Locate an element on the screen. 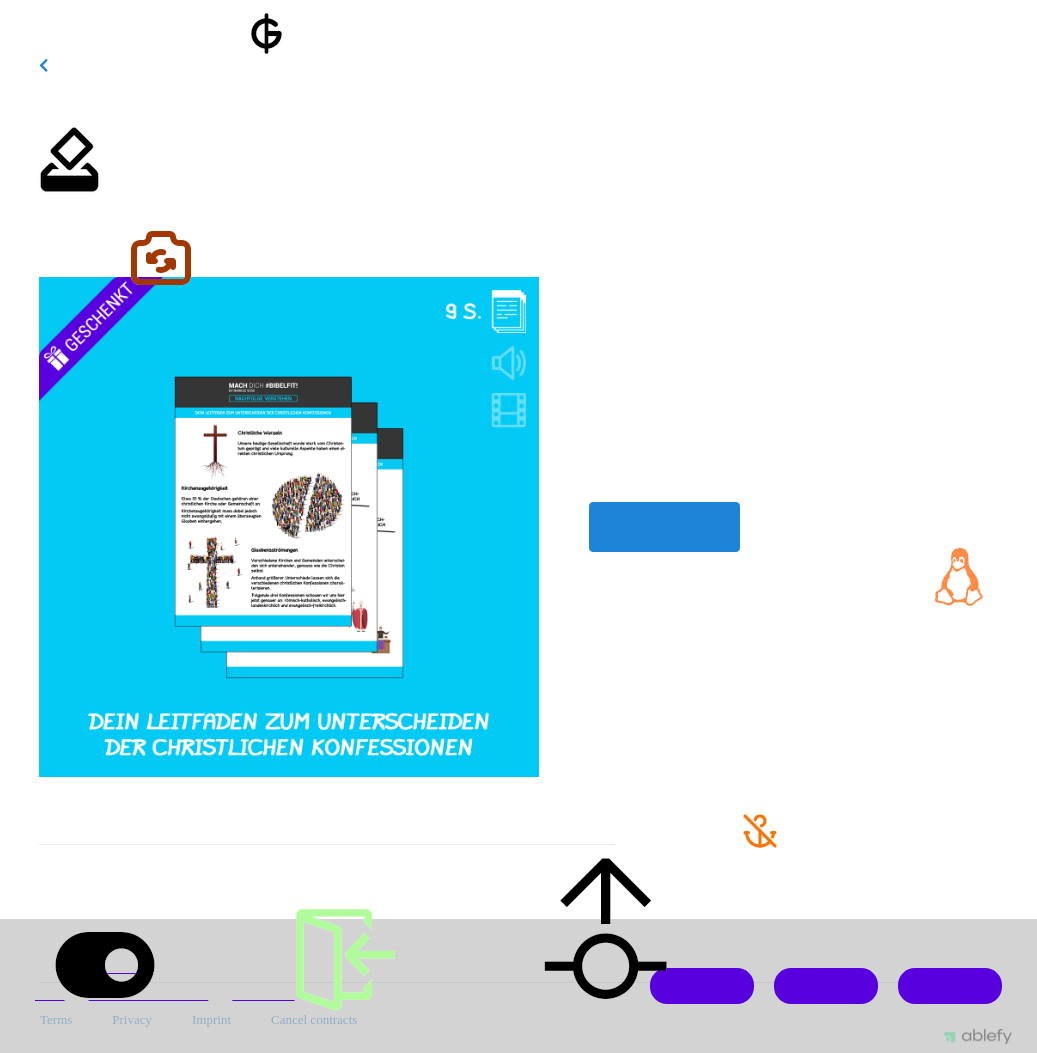 Image resolution: width=1037 pixels, height=1053 pixels. indicates paraguayan guaraní currency is located at coordinates (266, 33).